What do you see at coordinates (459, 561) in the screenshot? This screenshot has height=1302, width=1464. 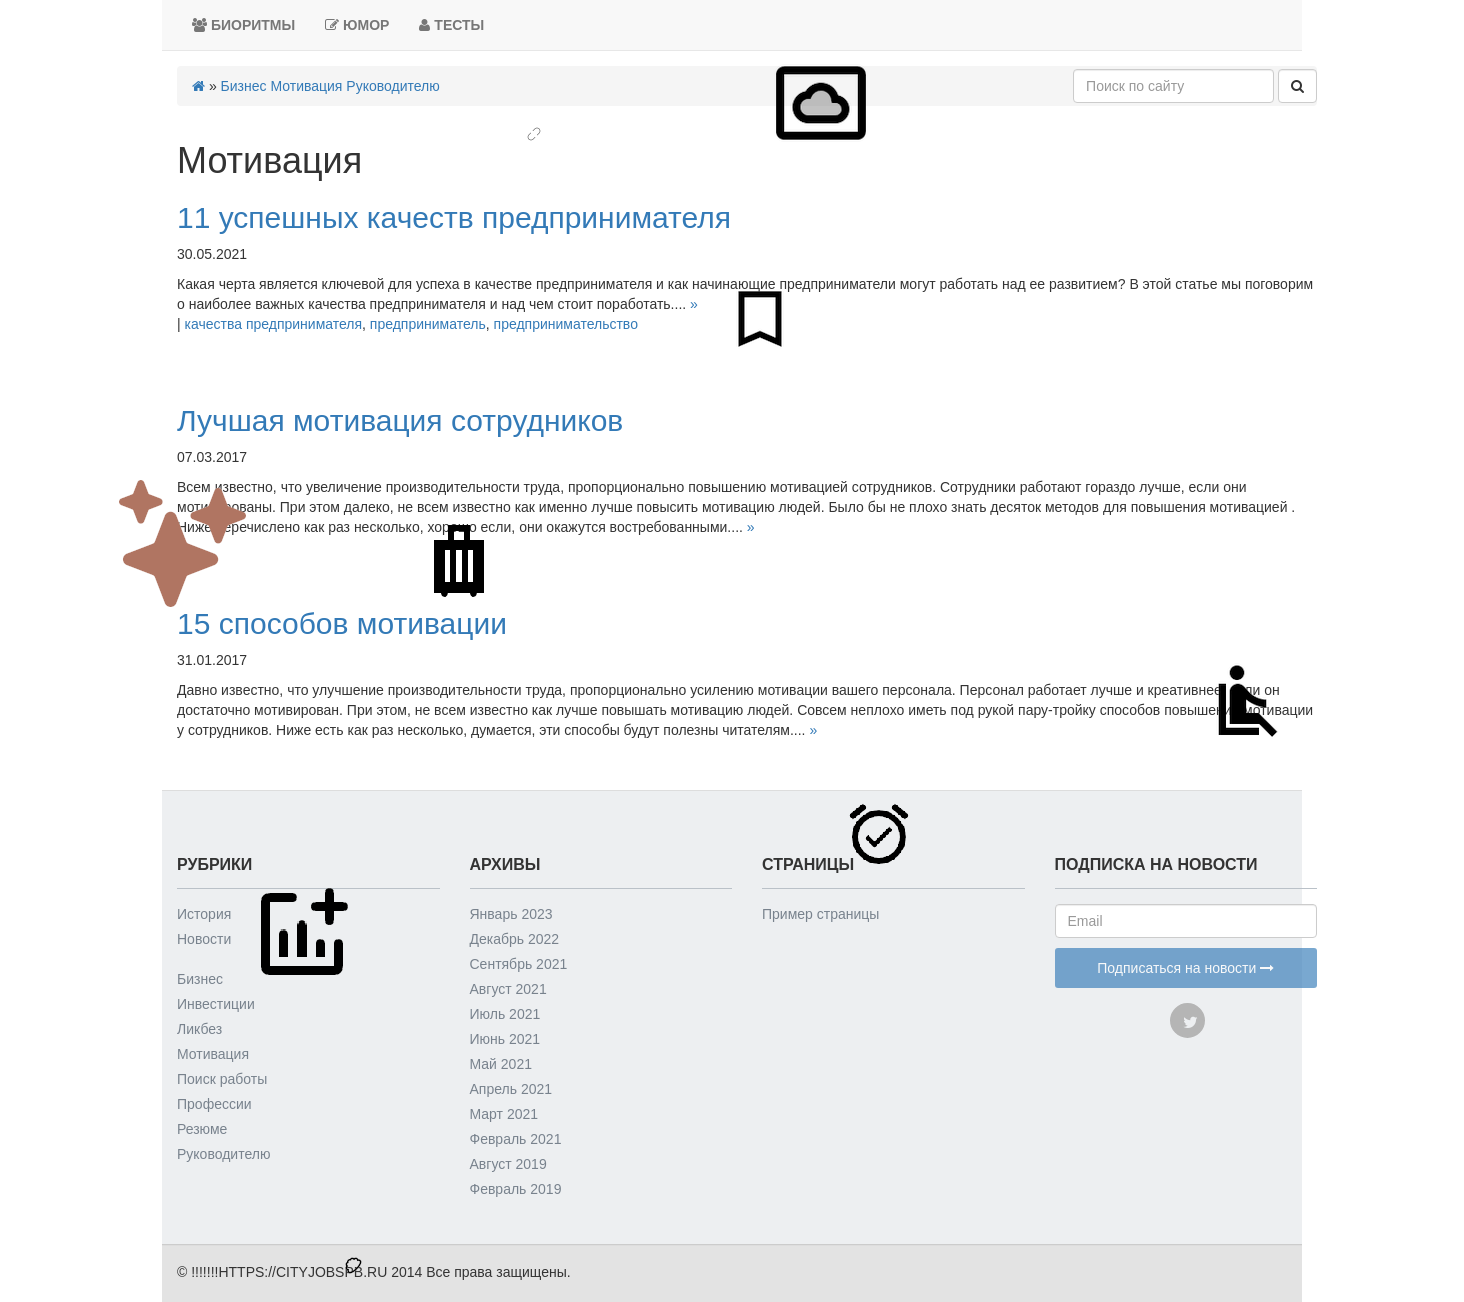 I see `access travel or trip information` at bounding box center [459, 561].